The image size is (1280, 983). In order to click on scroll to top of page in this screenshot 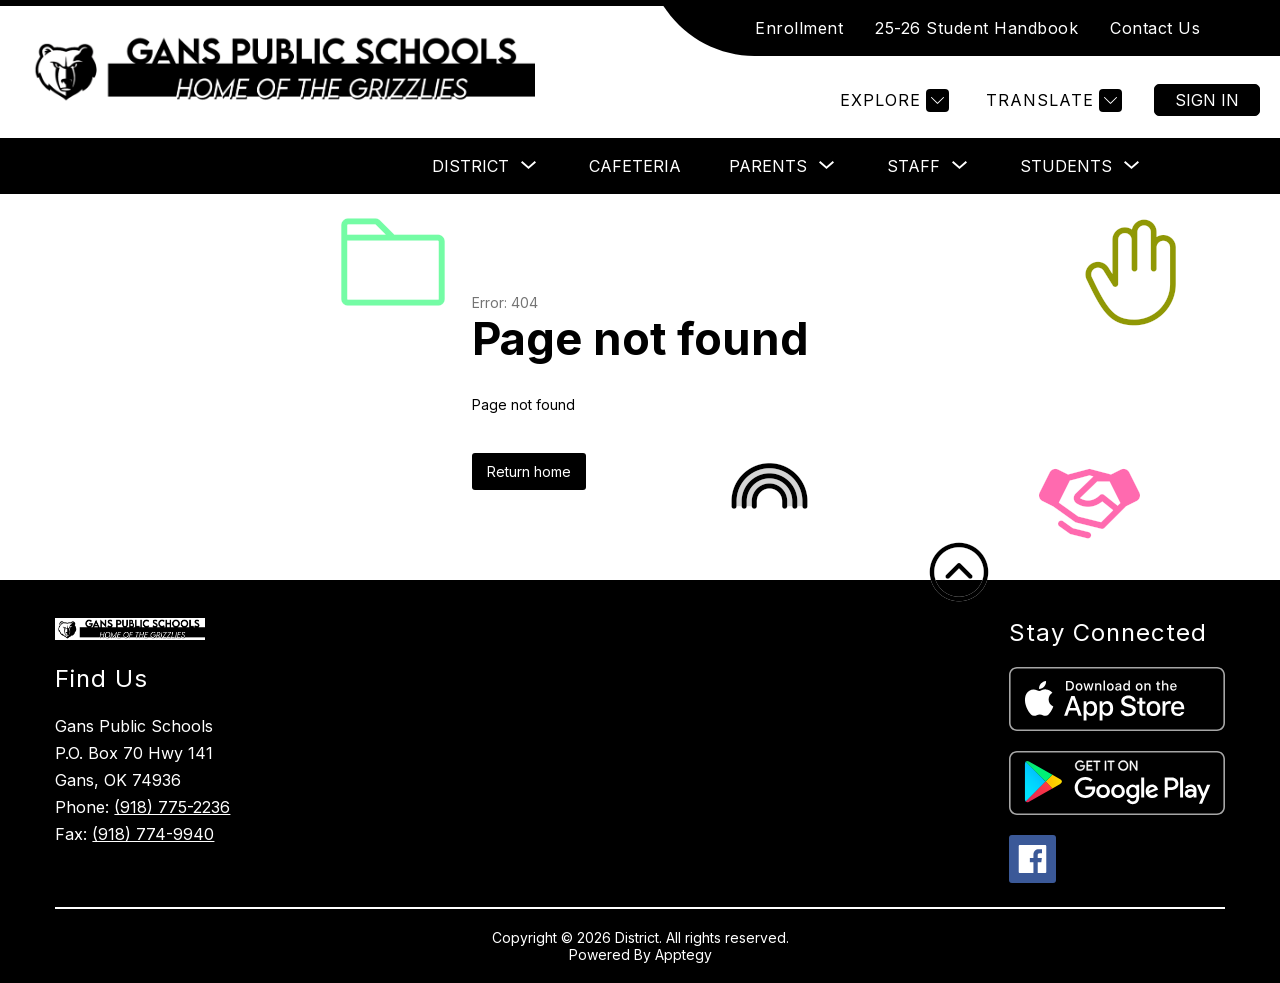, I will do `click(959, 572)`.